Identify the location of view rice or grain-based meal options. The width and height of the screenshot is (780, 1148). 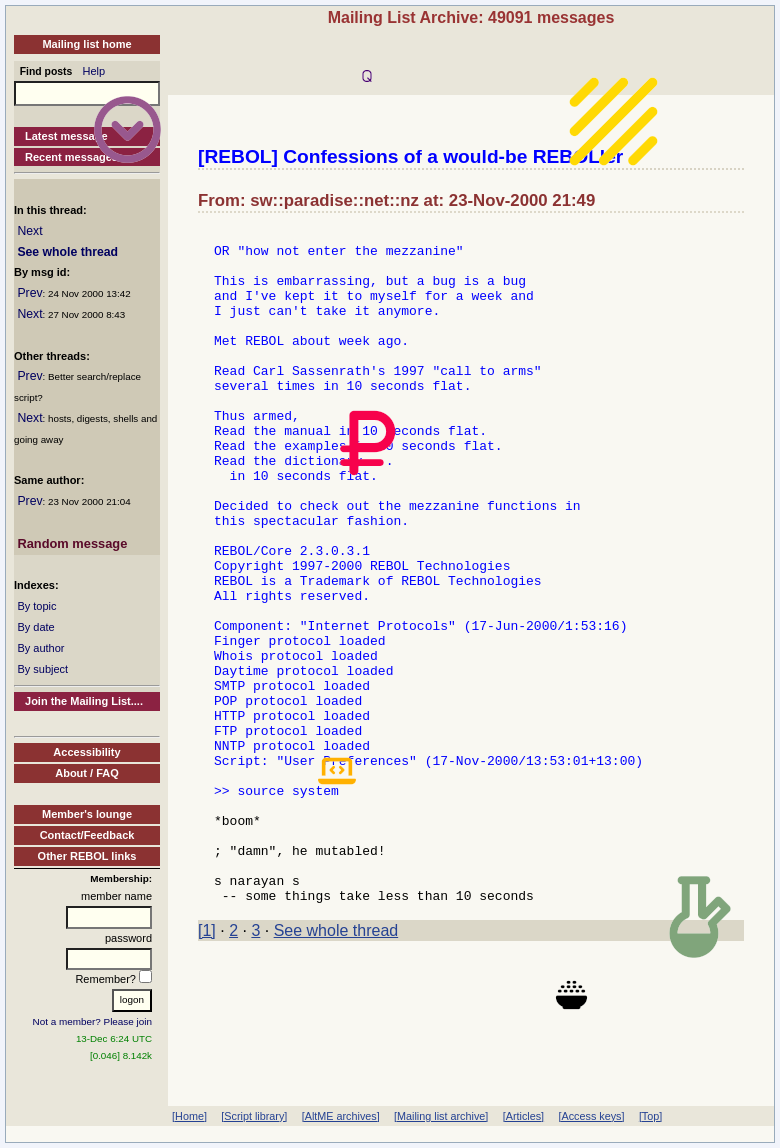
(571, 995).